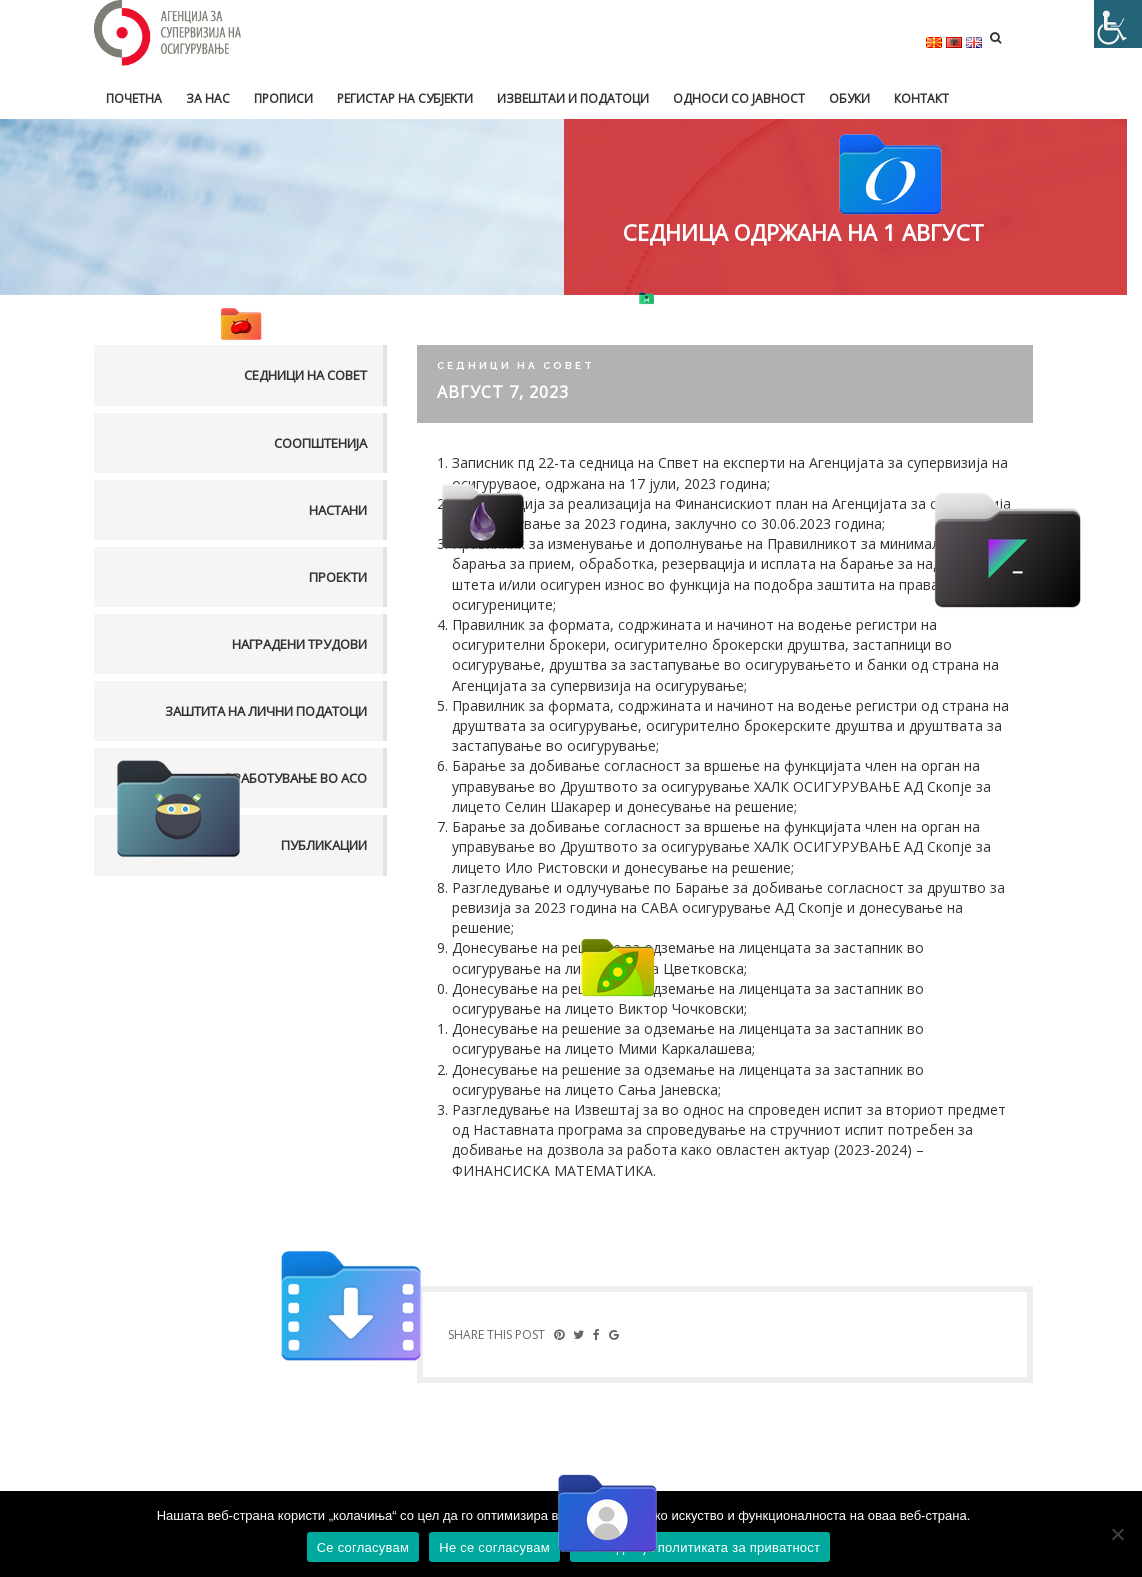 This screenshot has width=1142, height=1577. Describe the element at coordinates (241, 325) in the screenshot. I see `open android jelly bean system folder` at that location.